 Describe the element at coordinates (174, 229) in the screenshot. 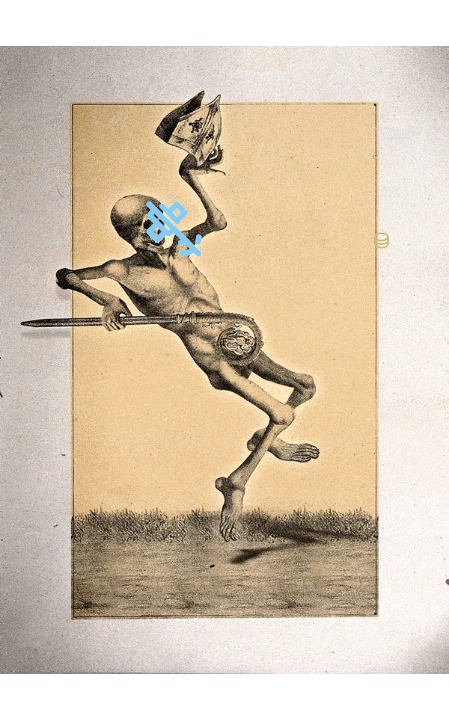

I see `satellite connection unavailable` at that location.